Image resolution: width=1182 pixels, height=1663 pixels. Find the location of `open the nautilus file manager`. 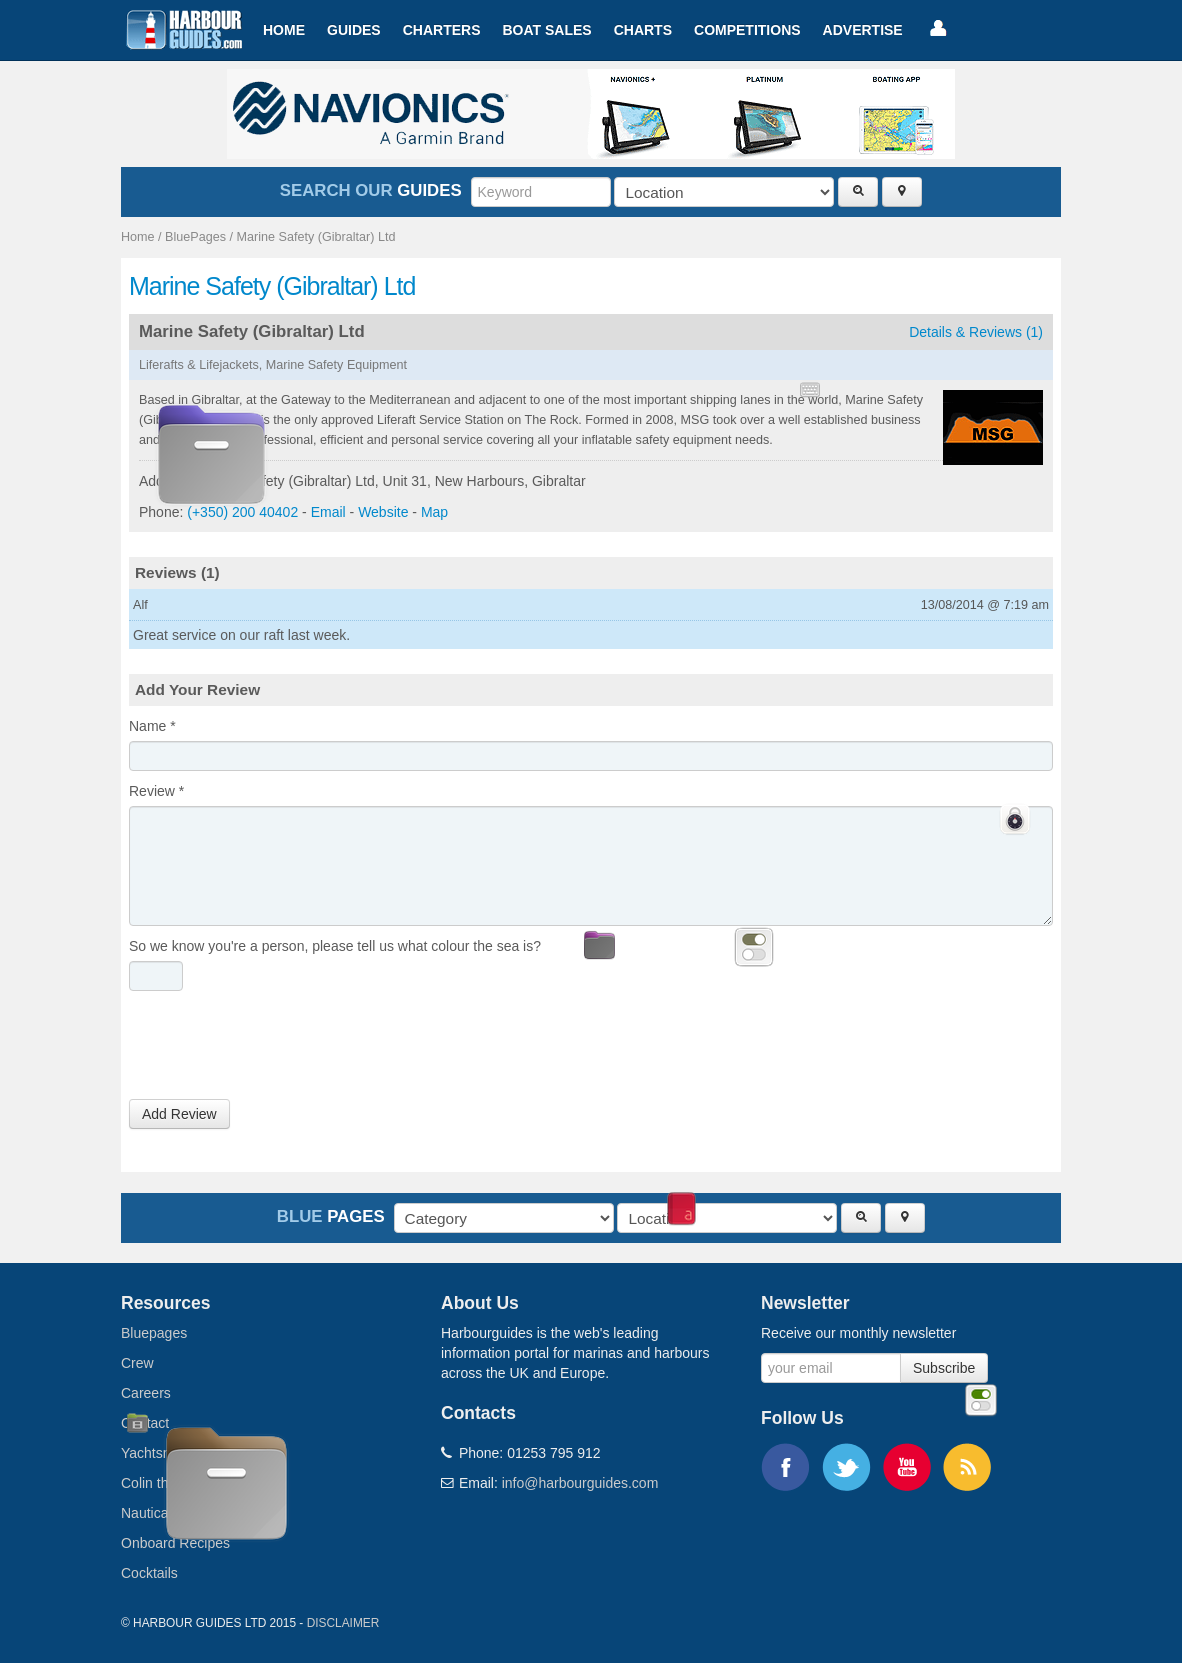

open the nautilus file manager is located at coordinates (211, 454).